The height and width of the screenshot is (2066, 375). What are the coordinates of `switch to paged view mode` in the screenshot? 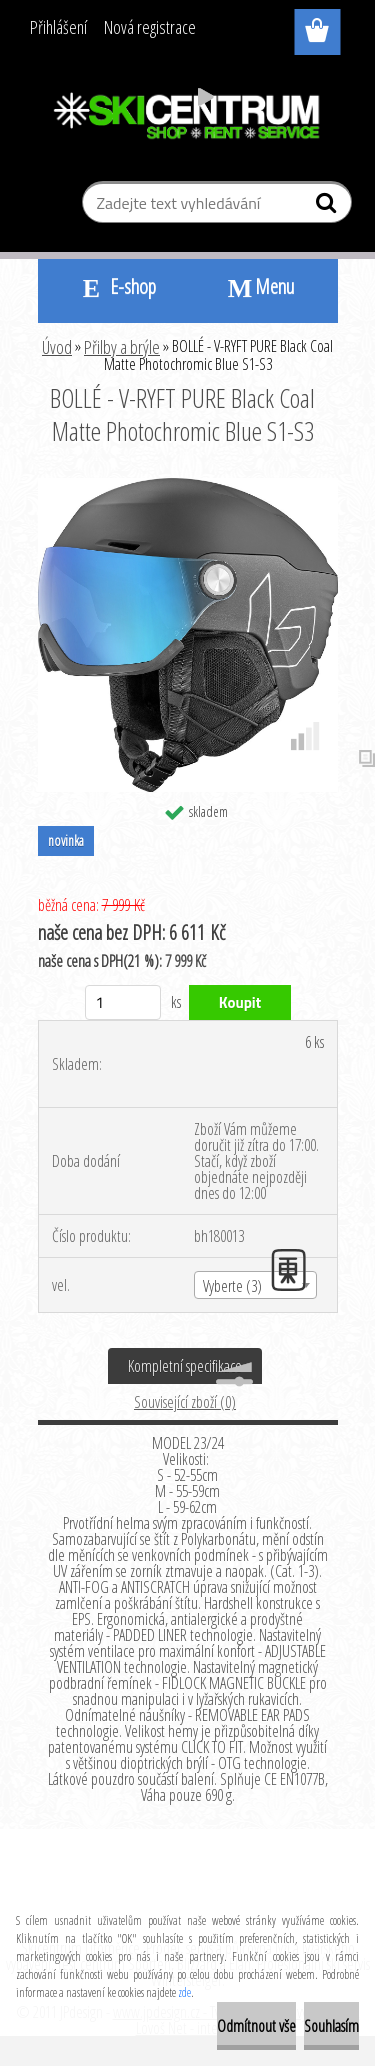 It's located at (366, 758).